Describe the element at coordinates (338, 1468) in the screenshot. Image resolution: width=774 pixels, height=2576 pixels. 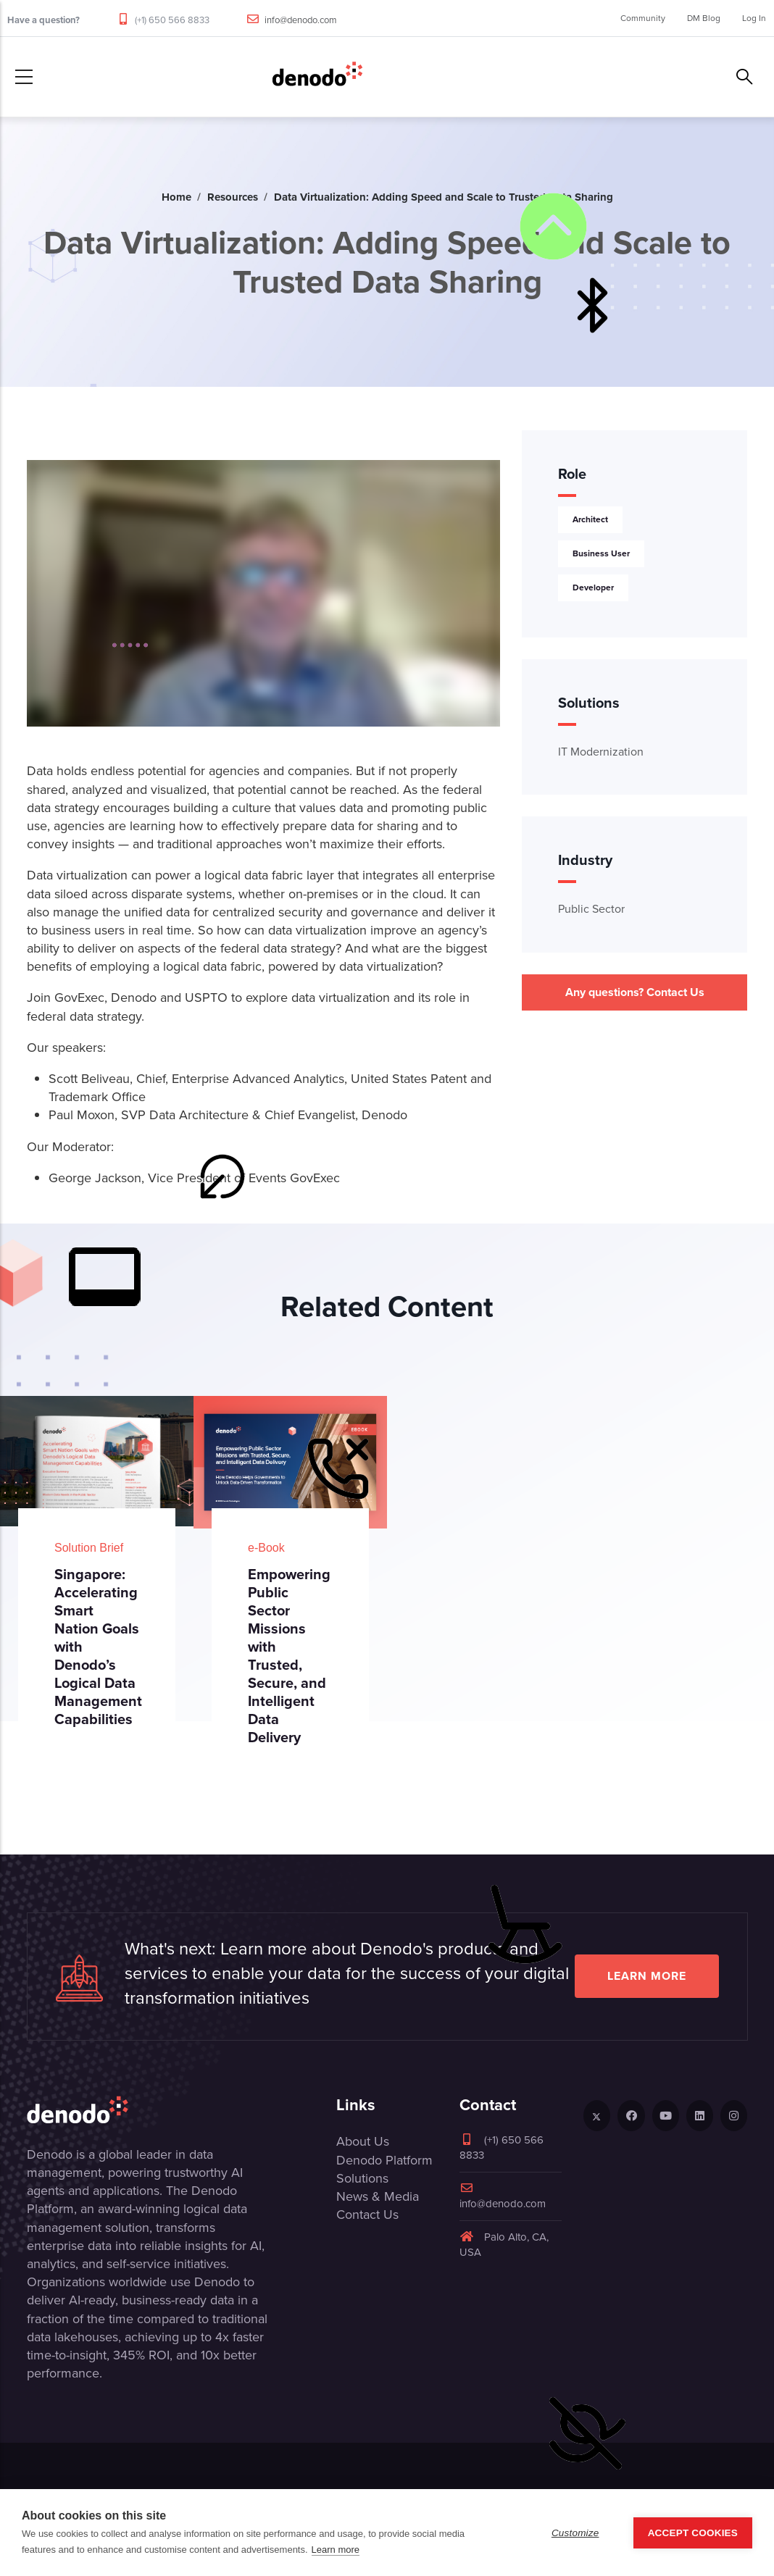
I see `indicates a missed phone call` at that location.